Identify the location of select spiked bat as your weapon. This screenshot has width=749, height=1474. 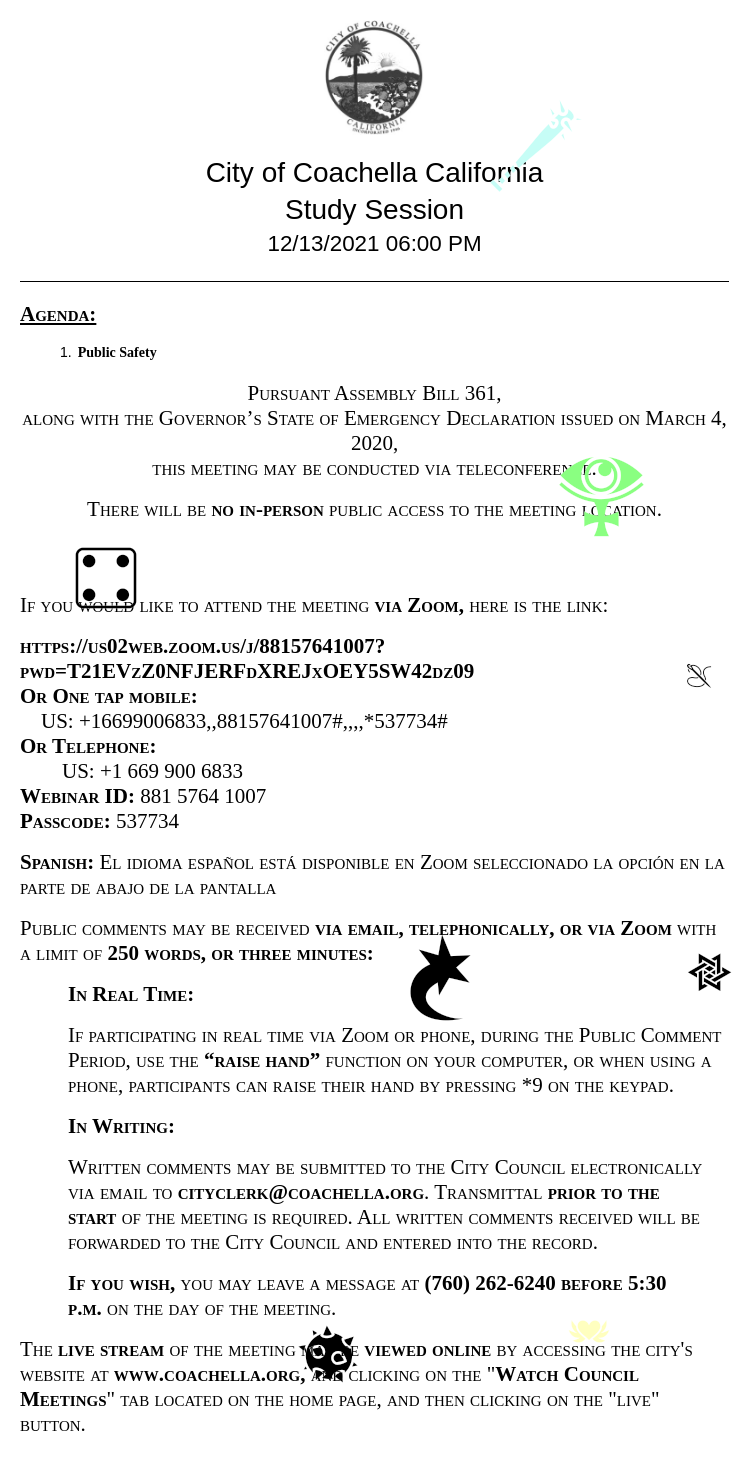
(536, 146).